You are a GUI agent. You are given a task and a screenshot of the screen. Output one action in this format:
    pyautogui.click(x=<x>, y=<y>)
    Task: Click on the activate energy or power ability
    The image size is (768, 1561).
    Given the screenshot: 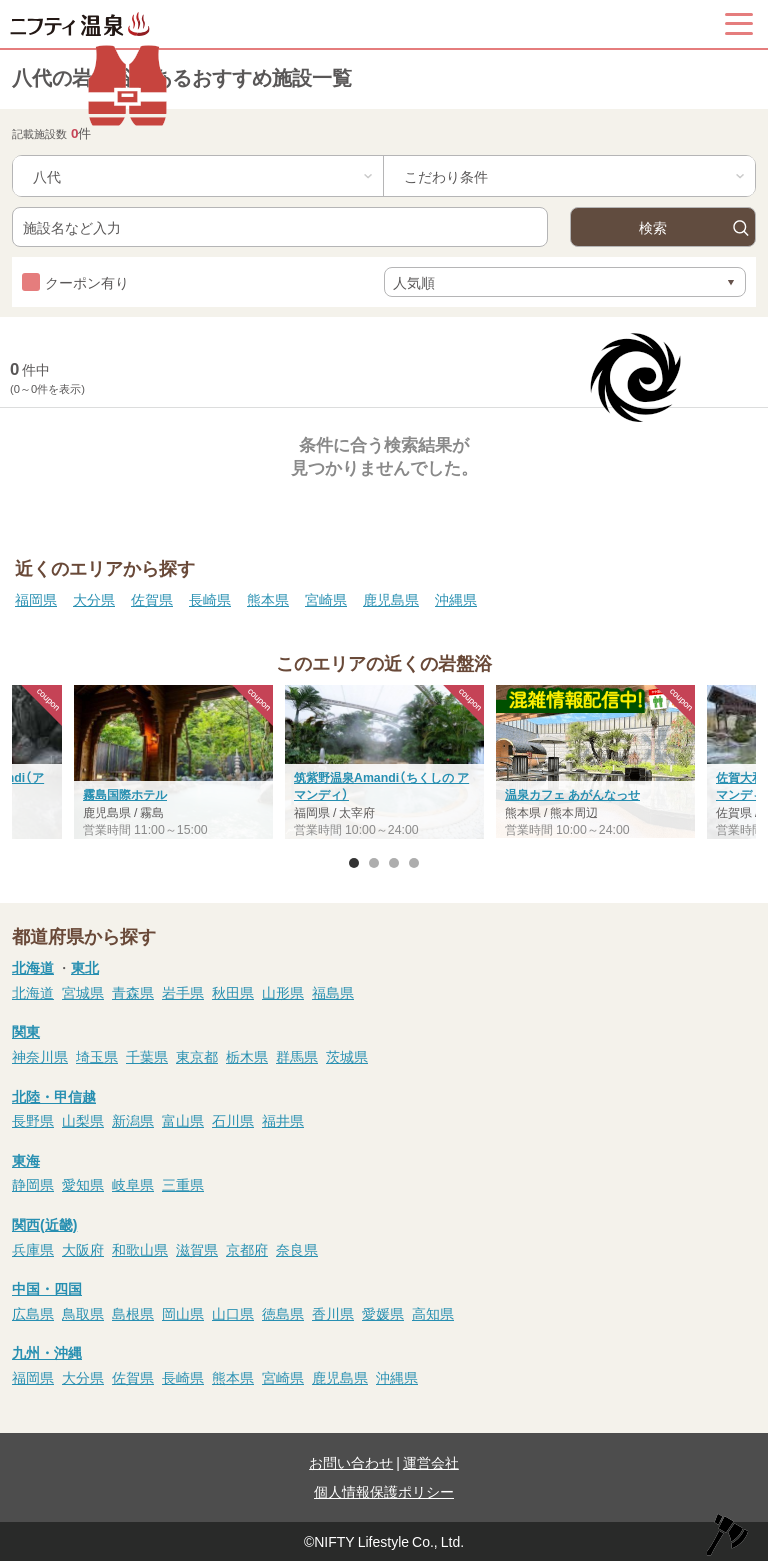 What is the action you would take?
    pyautogui.click(x=635, y=377)
    